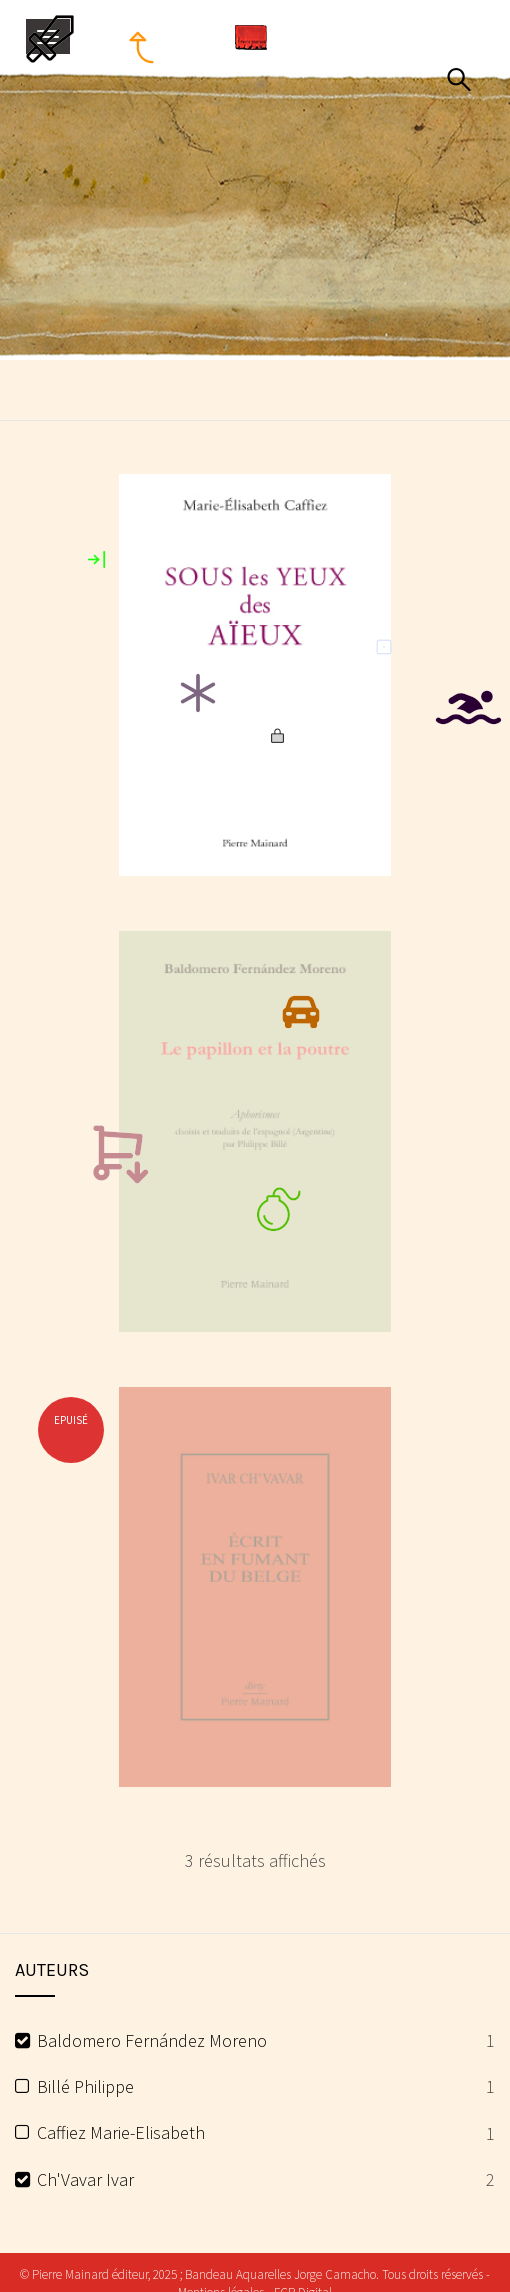  I want to click on indicates a required field in a form, so click(198, 693).